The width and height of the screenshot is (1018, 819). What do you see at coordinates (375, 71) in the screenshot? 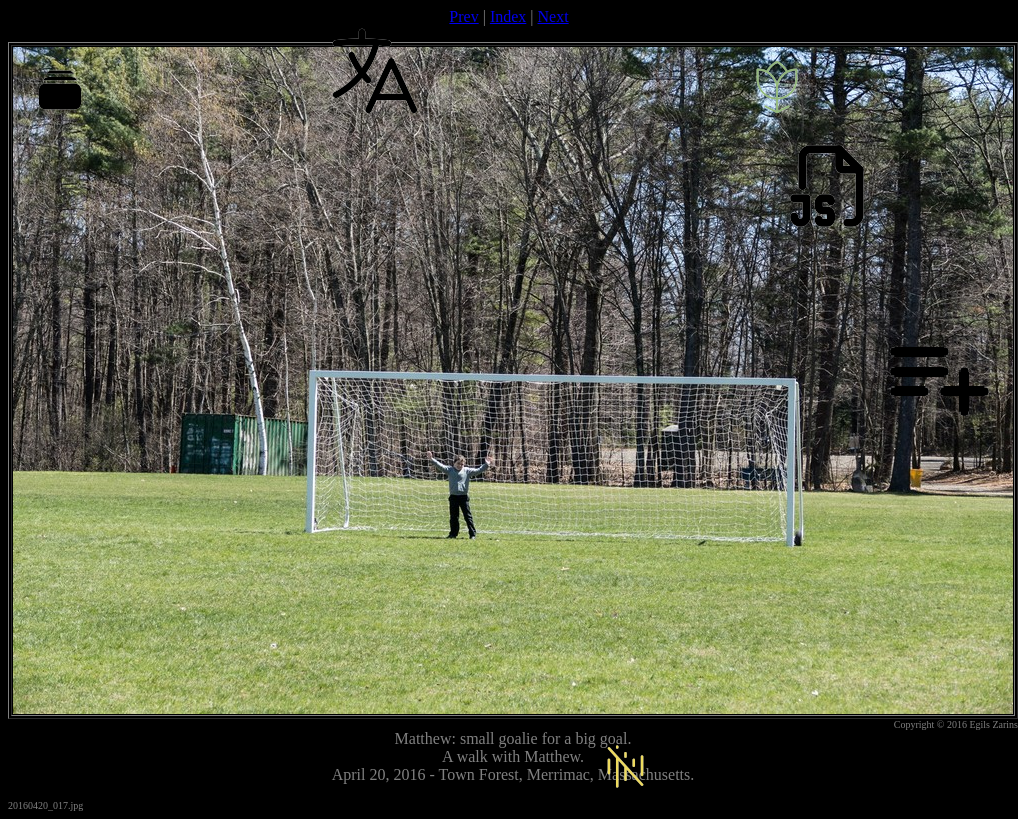
I see `change language settings` at bounding box center [375, 71].